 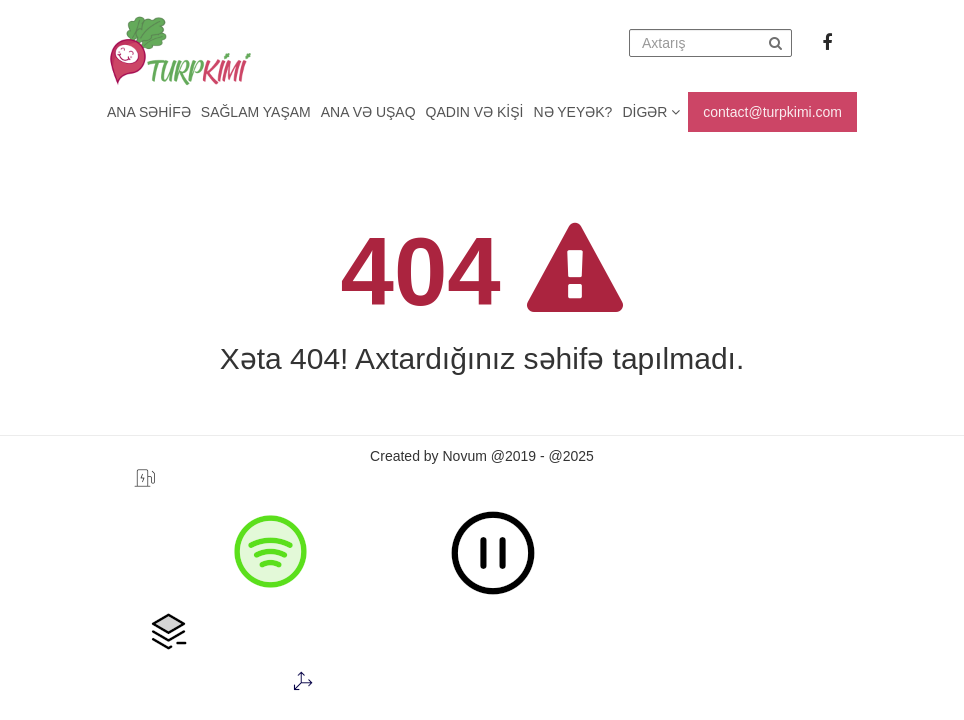 What do you see at coordinates (270, 551) in the screenshot?
I see `open Spotify app` at bounding box center [270, 551].